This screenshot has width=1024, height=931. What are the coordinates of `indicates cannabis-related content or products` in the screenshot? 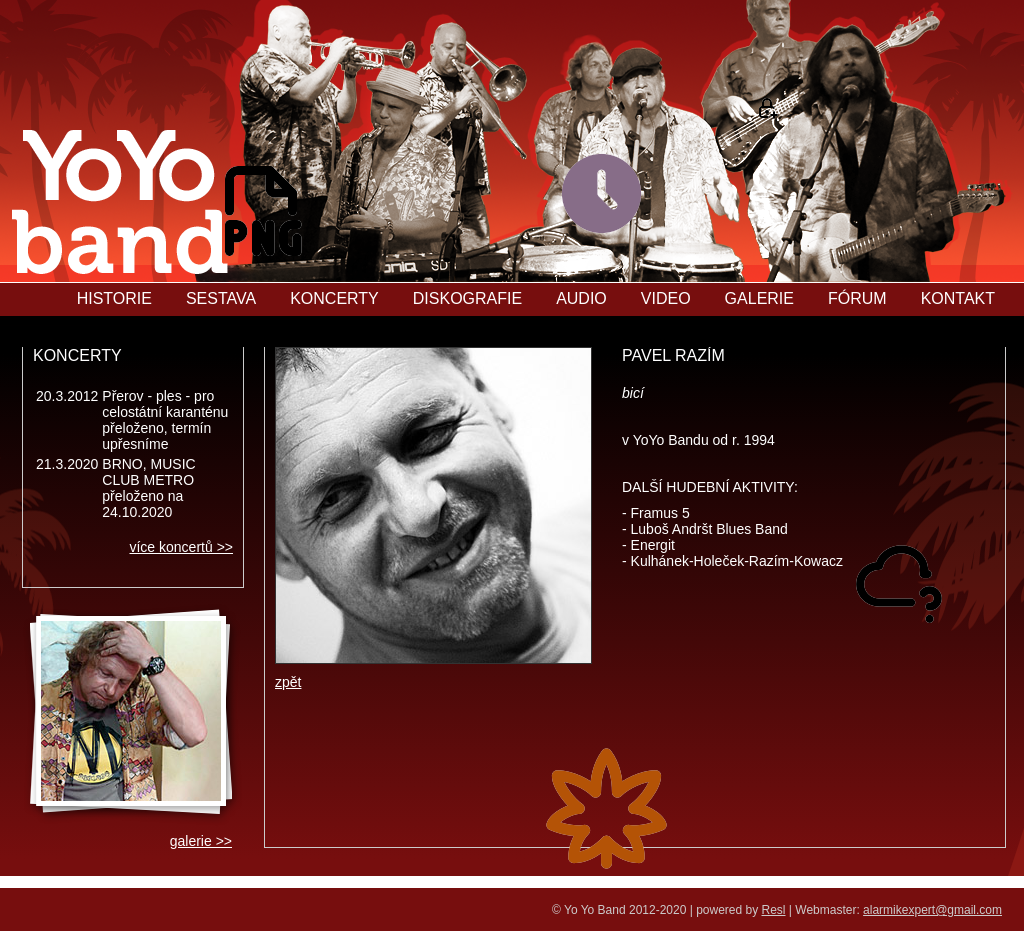 It's located at (606, 808).